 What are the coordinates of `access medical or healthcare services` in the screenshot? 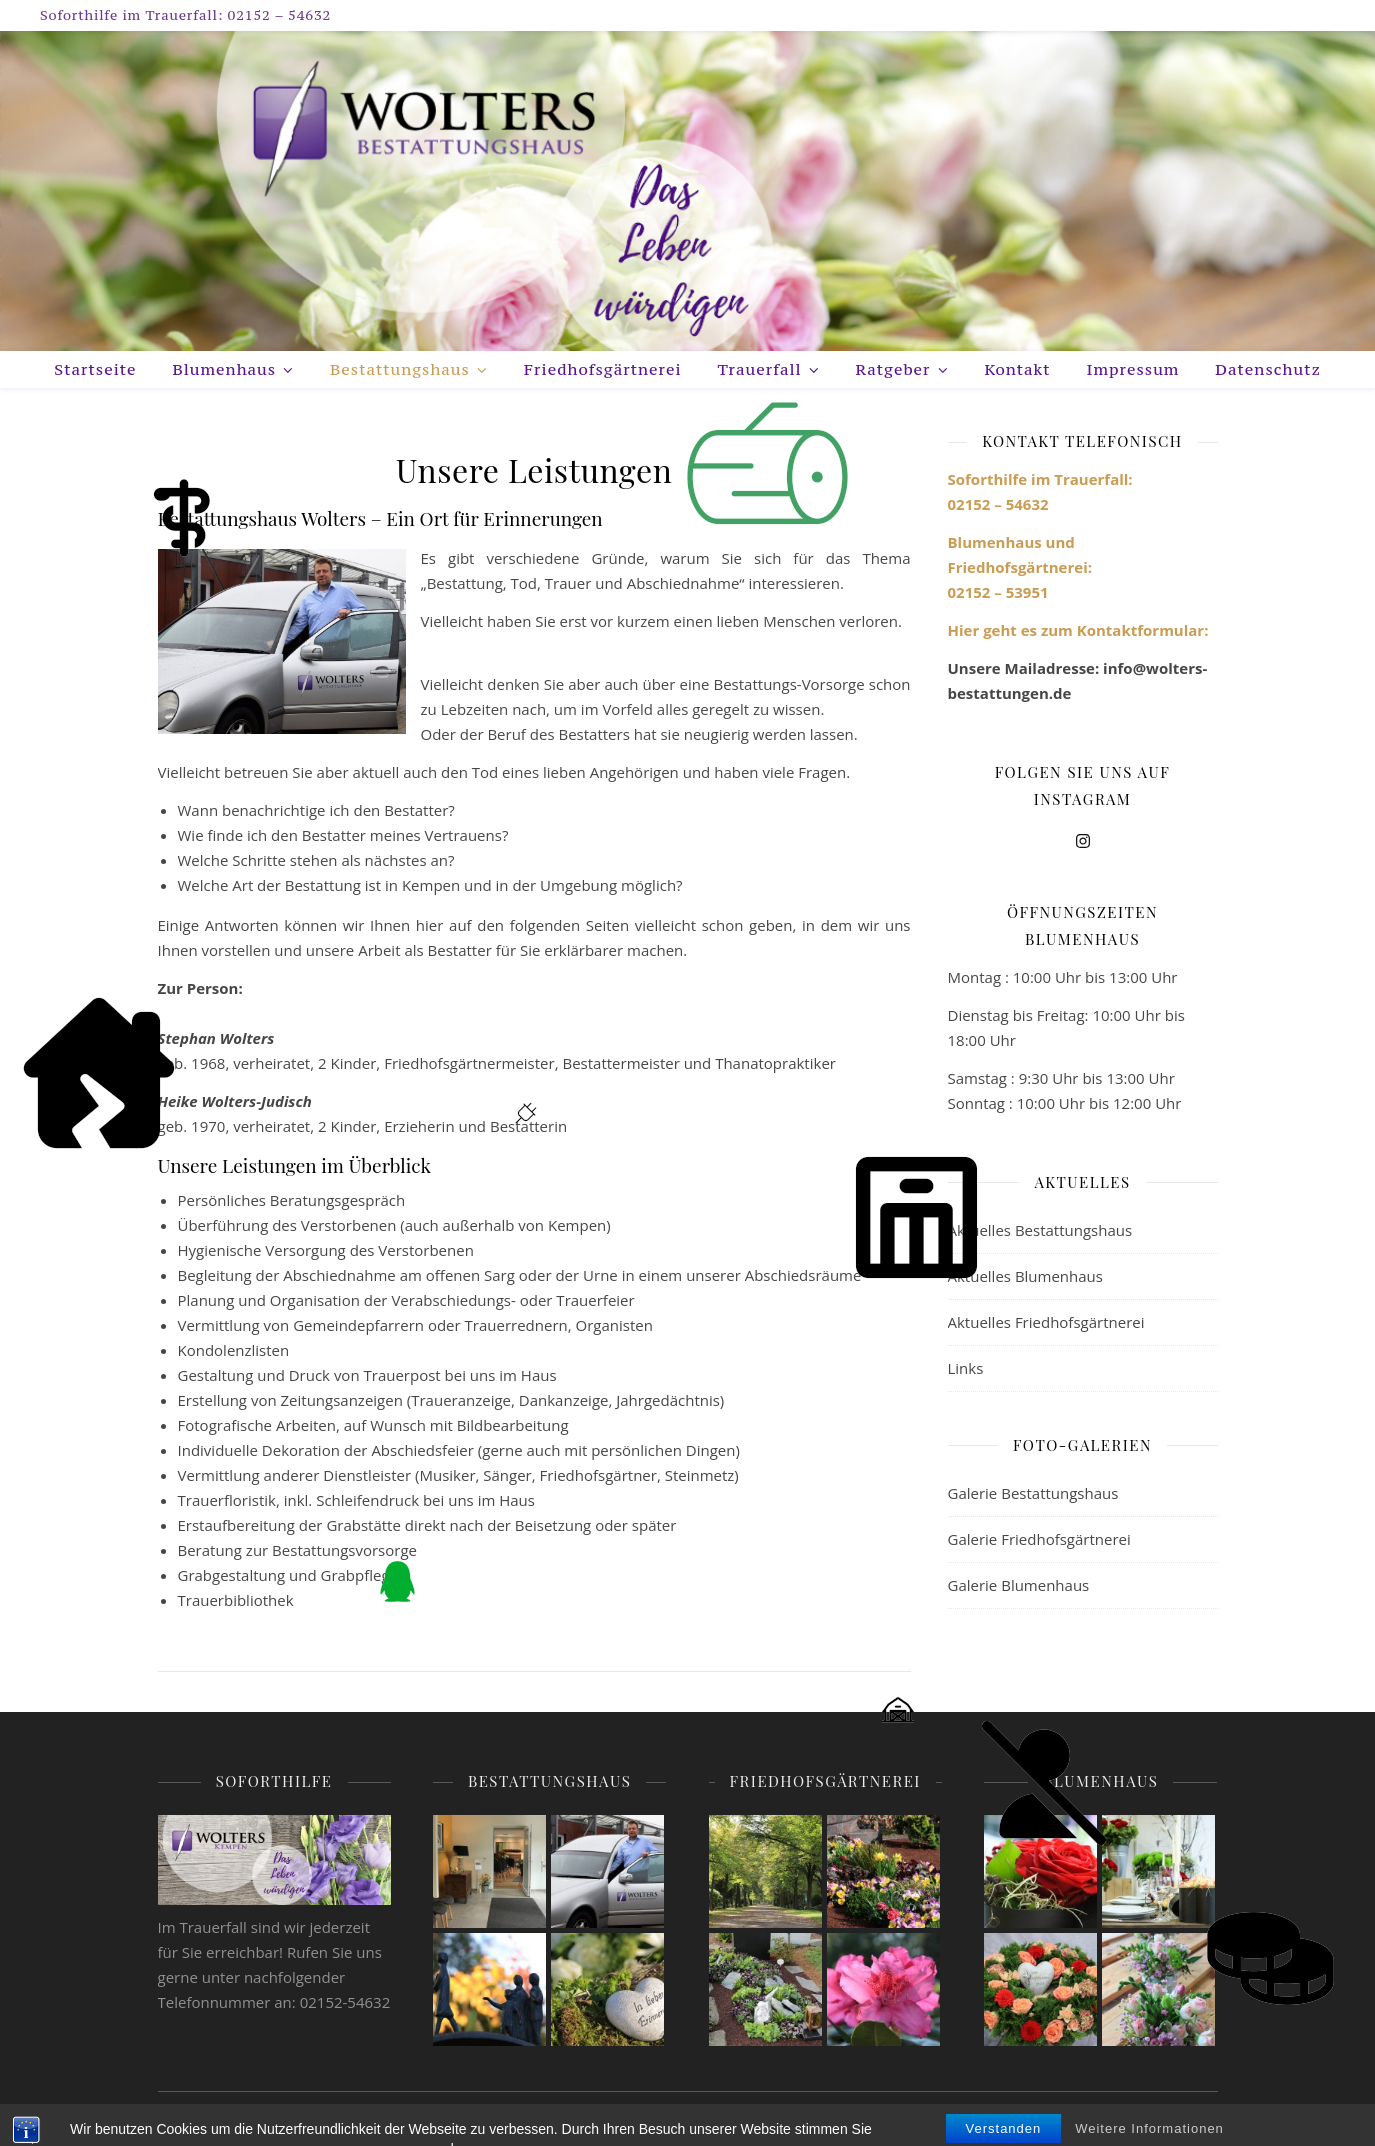 It's located at (184, 518).